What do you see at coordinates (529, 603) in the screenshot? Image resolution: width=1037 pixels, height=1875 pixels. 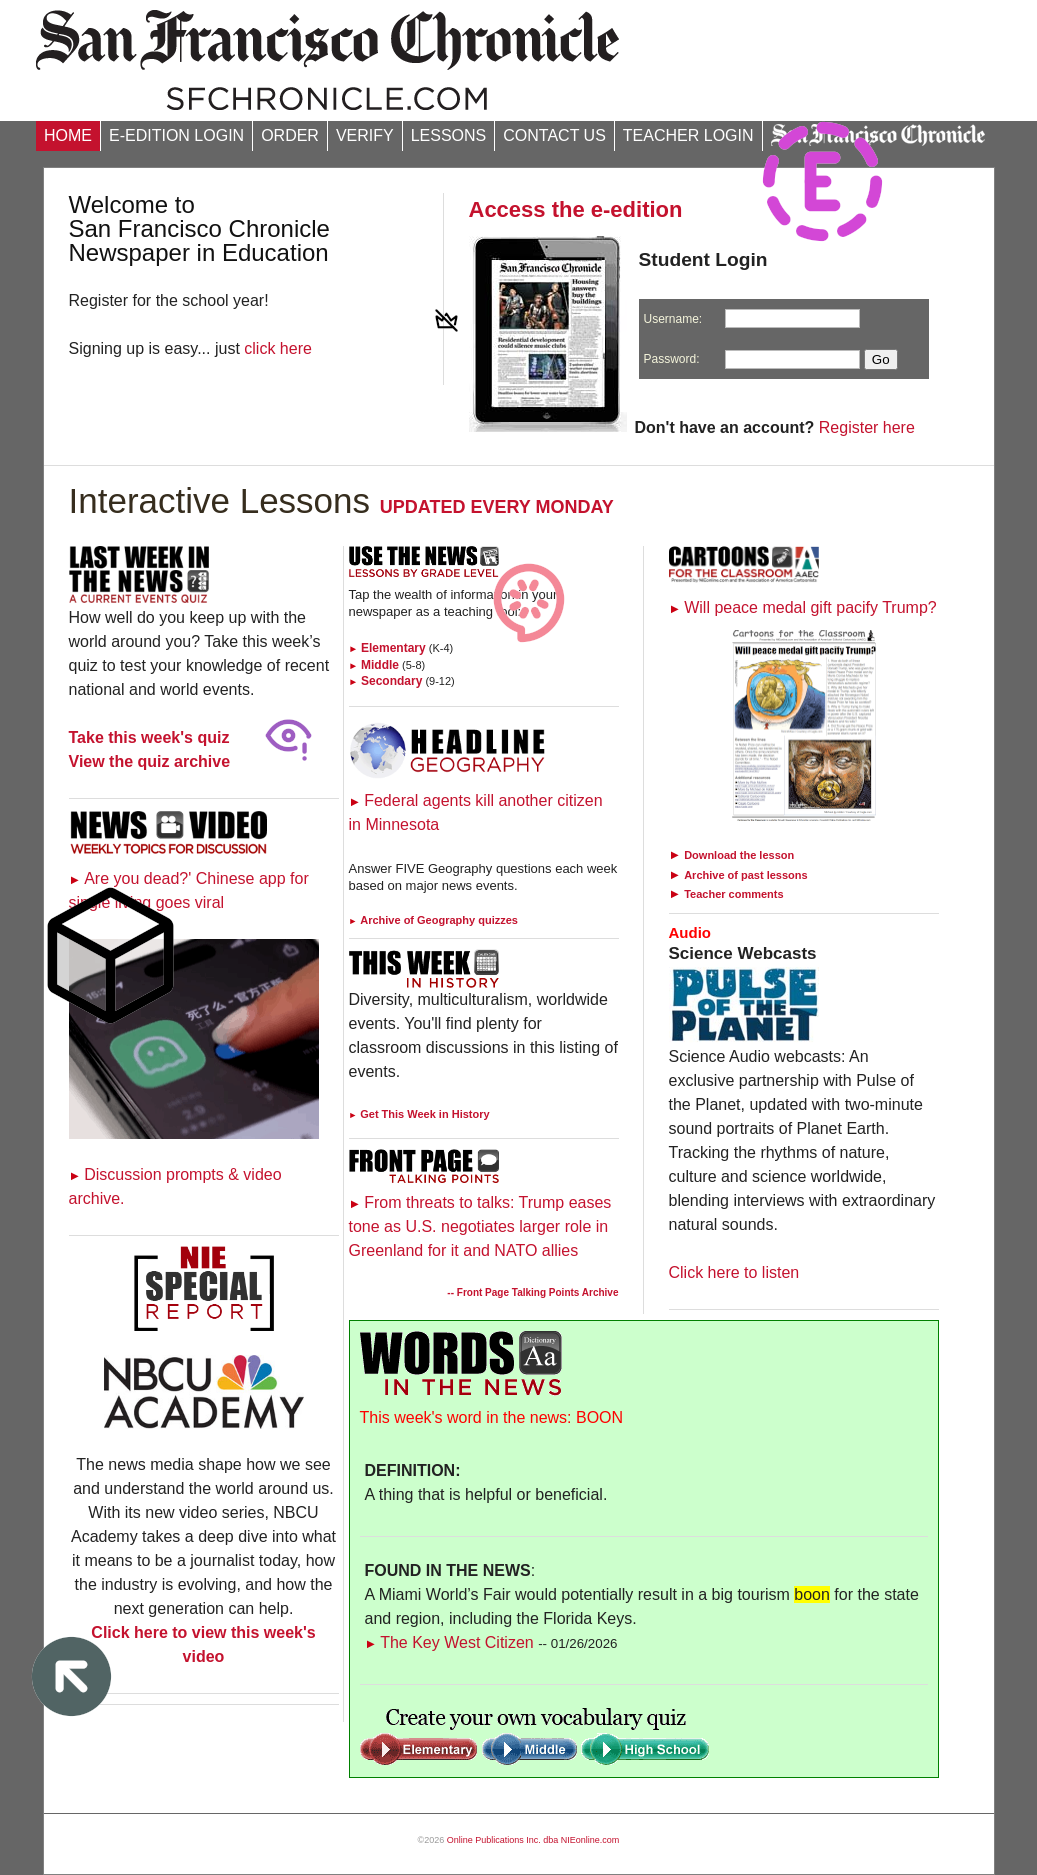 I see `cucumber testing framework logo` at bounding box center [529, 603].